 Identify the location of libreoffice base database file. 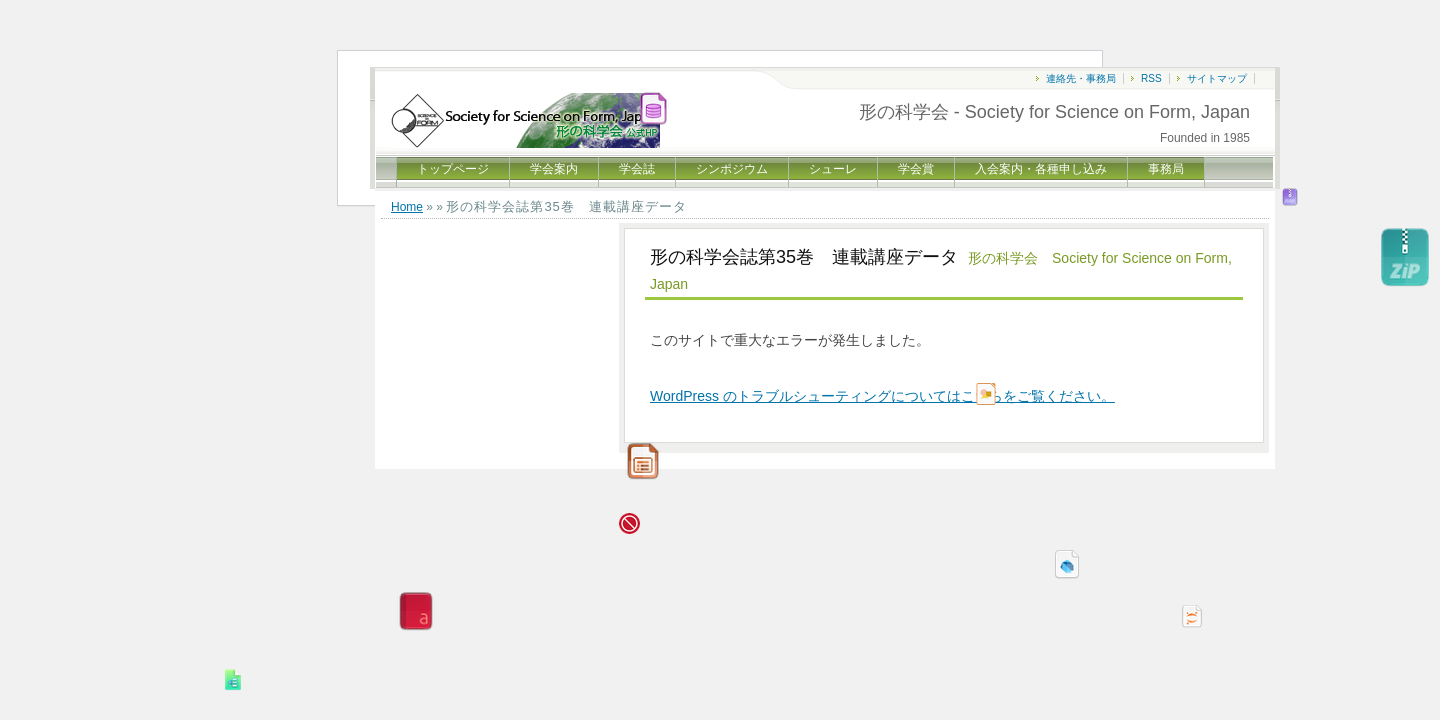
(653, 108).